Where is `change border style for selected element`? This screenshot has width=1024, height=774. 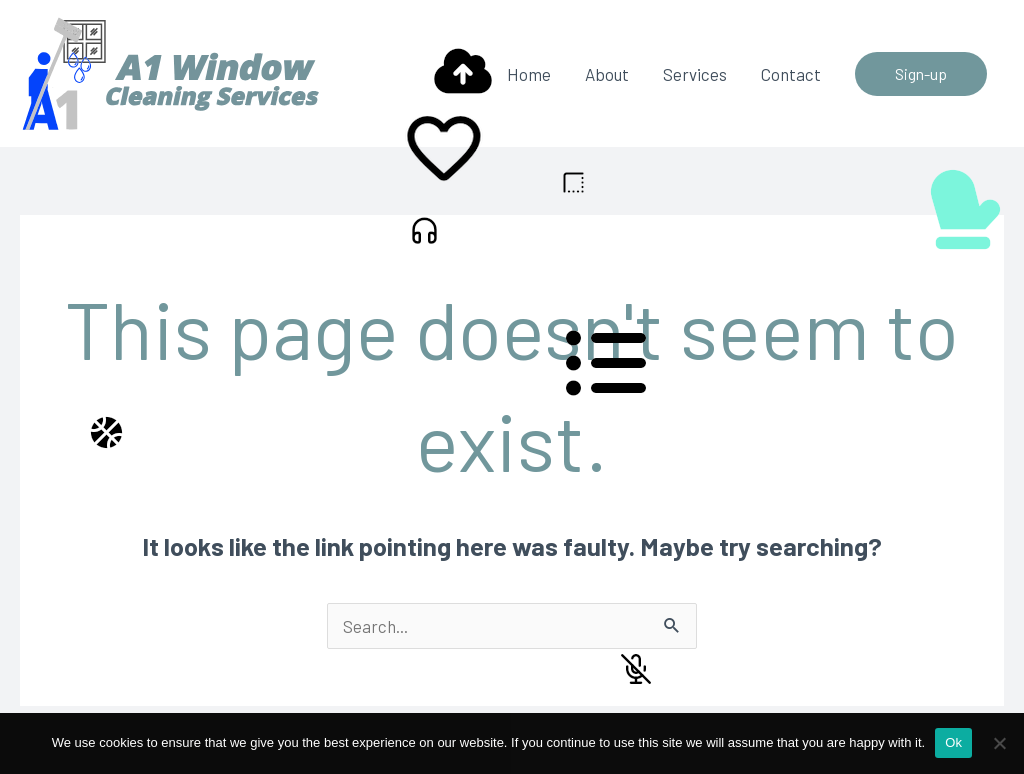
change border style for selected element is located at coordinates (573, 182).